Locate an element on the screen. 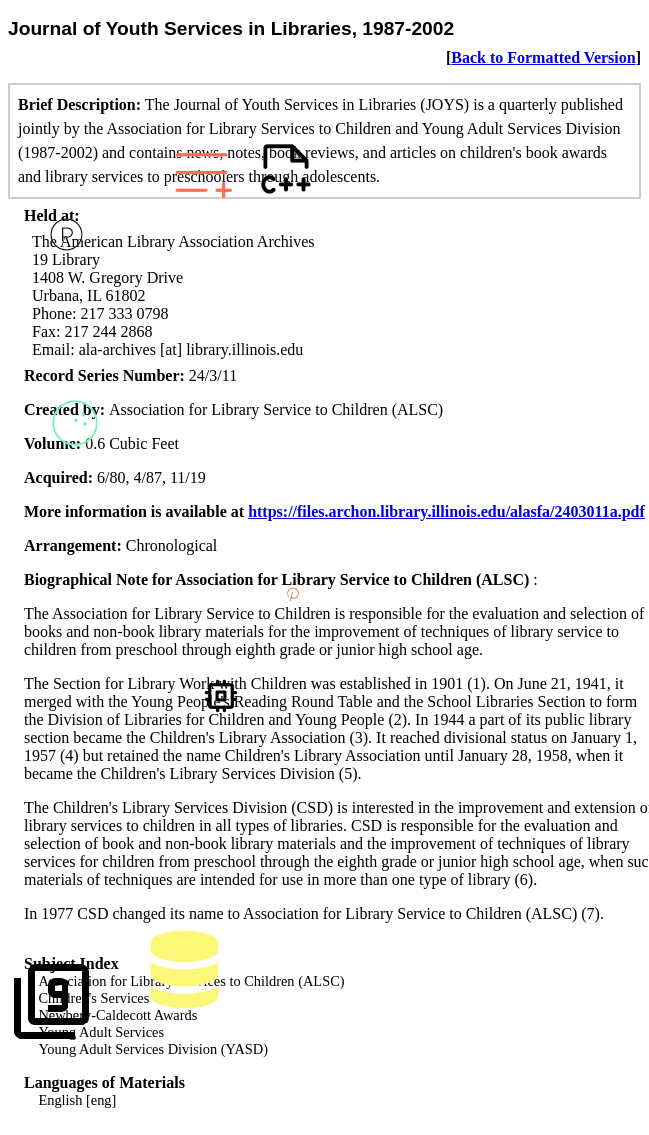  view system performance or processor usage is located at coordinates (221, 696).